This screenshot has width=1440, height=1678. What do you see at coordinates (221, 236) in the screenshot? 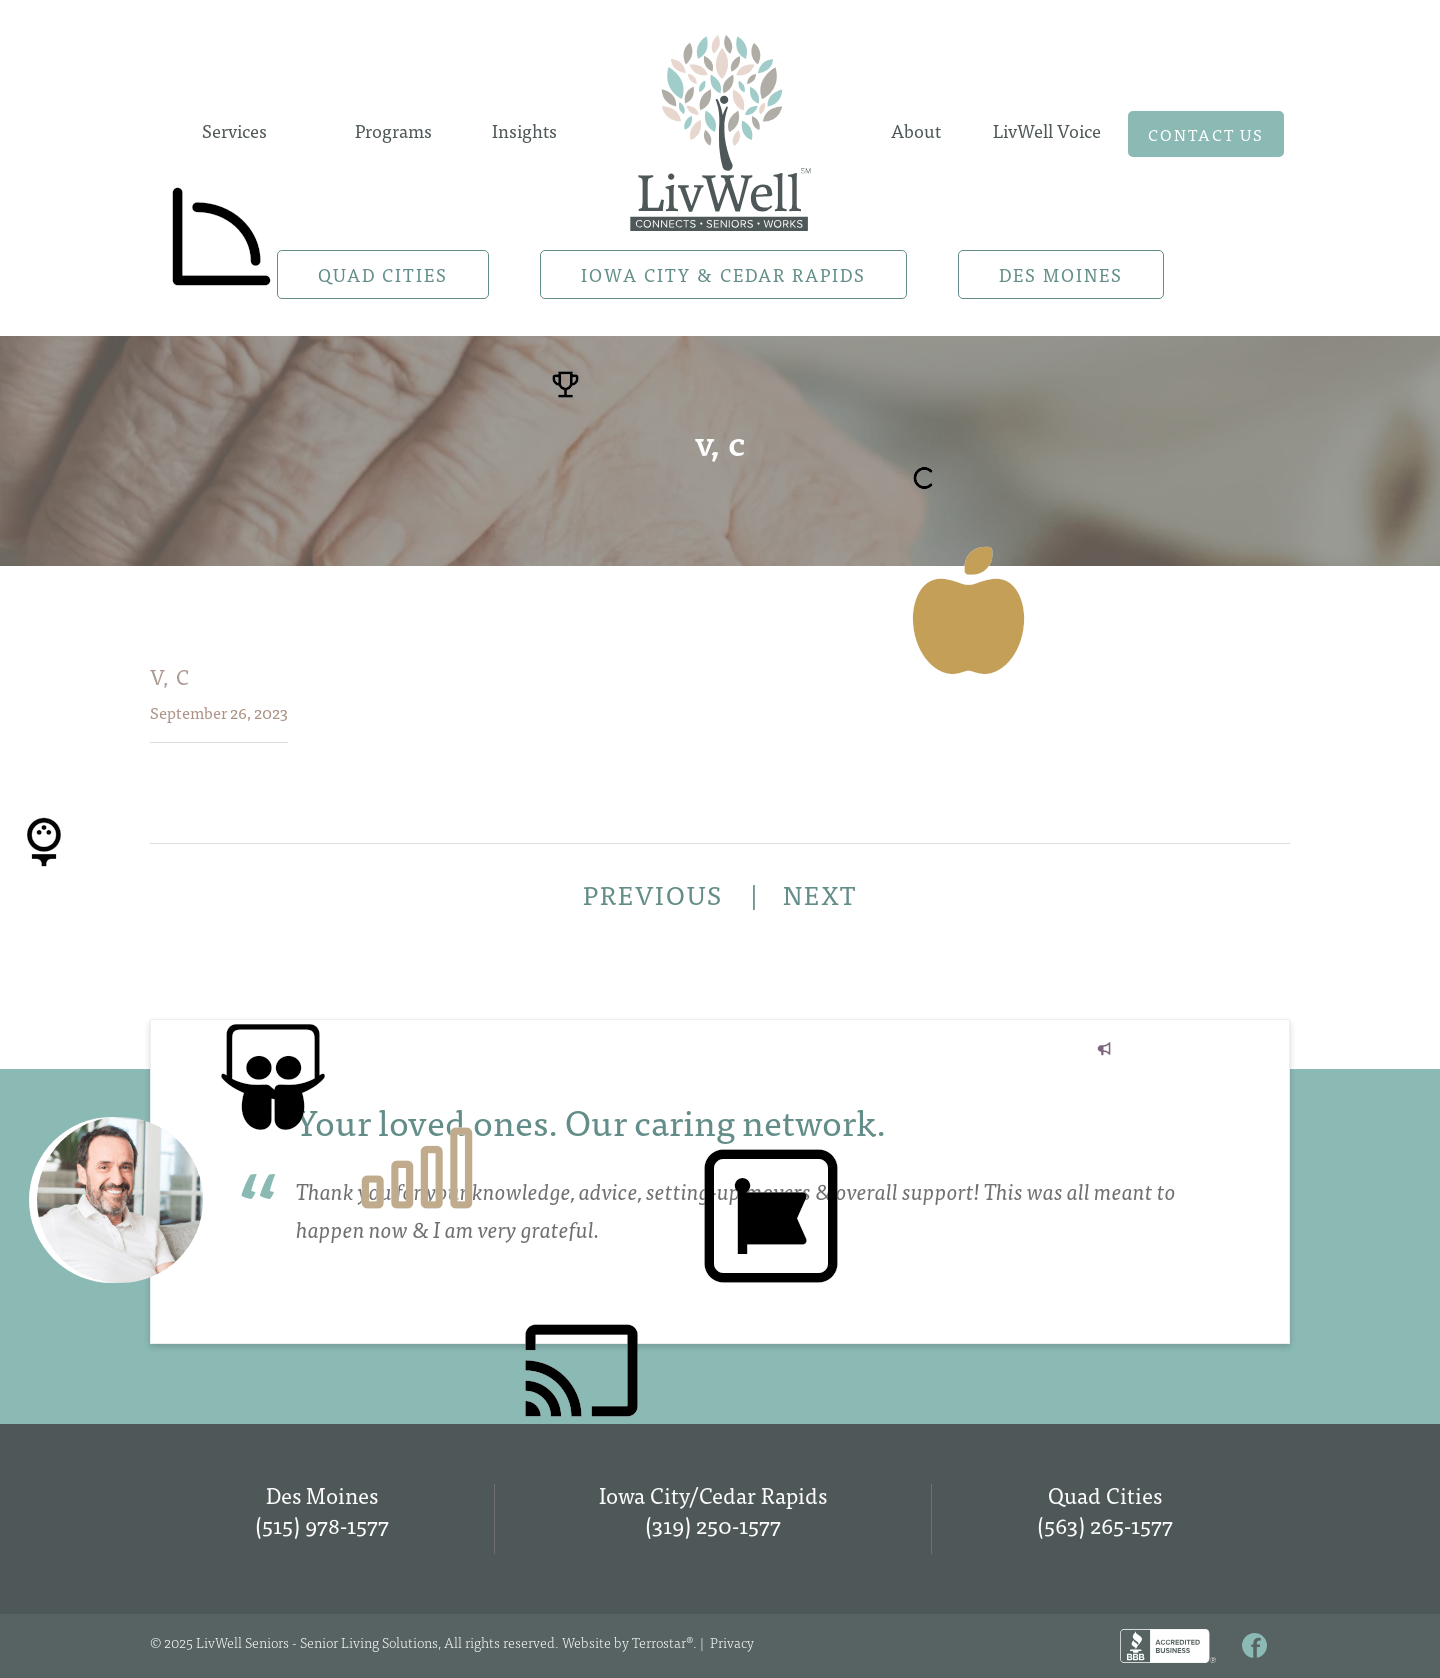
I see `view production possibility frontier chart` at bounding box center [221, 236].